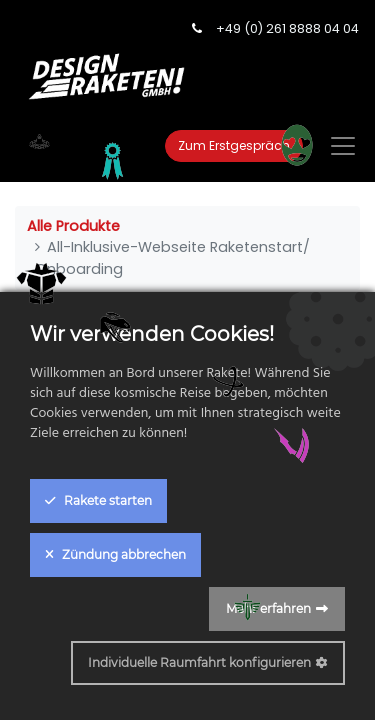 This screenshot has width=375, height=720. I want to click on indicates a tearing or ripping action in gameplay, so click(291, 445).